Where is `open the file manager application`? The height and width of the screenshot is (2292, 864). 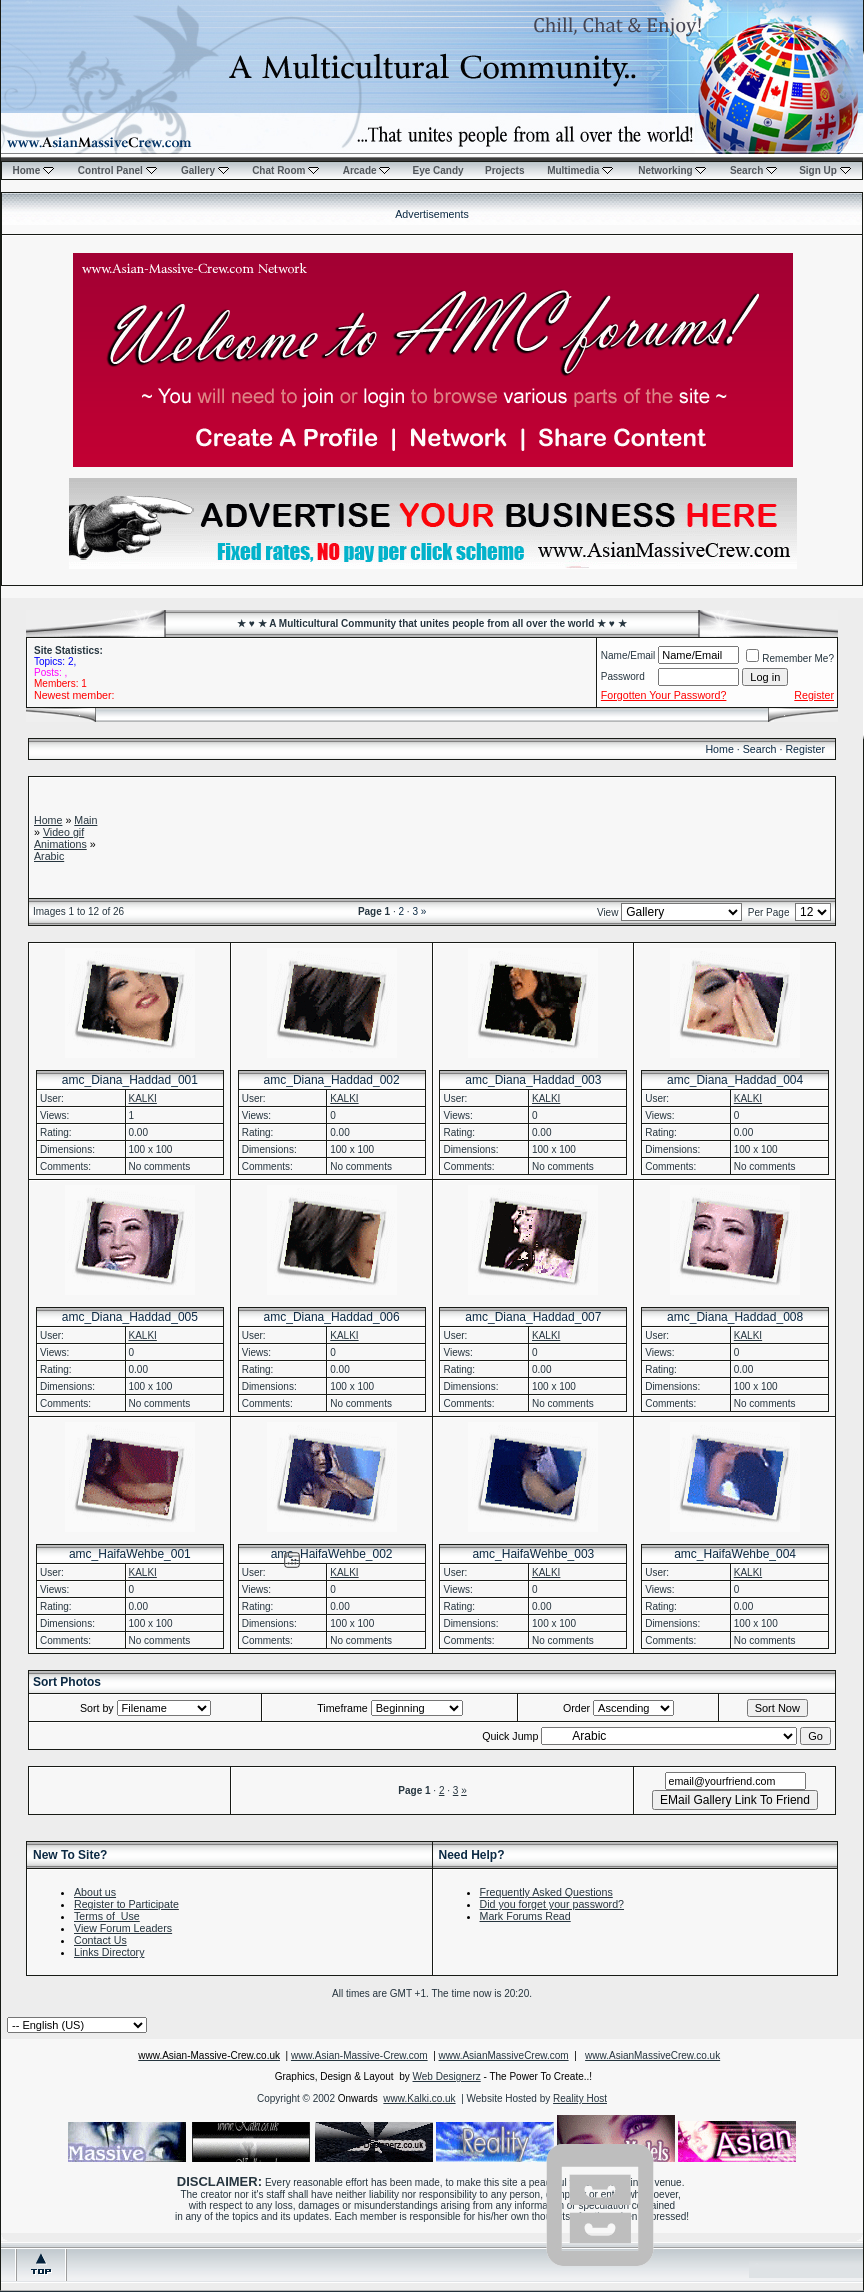
open the file manager application is located at coordinates (600, 2205).